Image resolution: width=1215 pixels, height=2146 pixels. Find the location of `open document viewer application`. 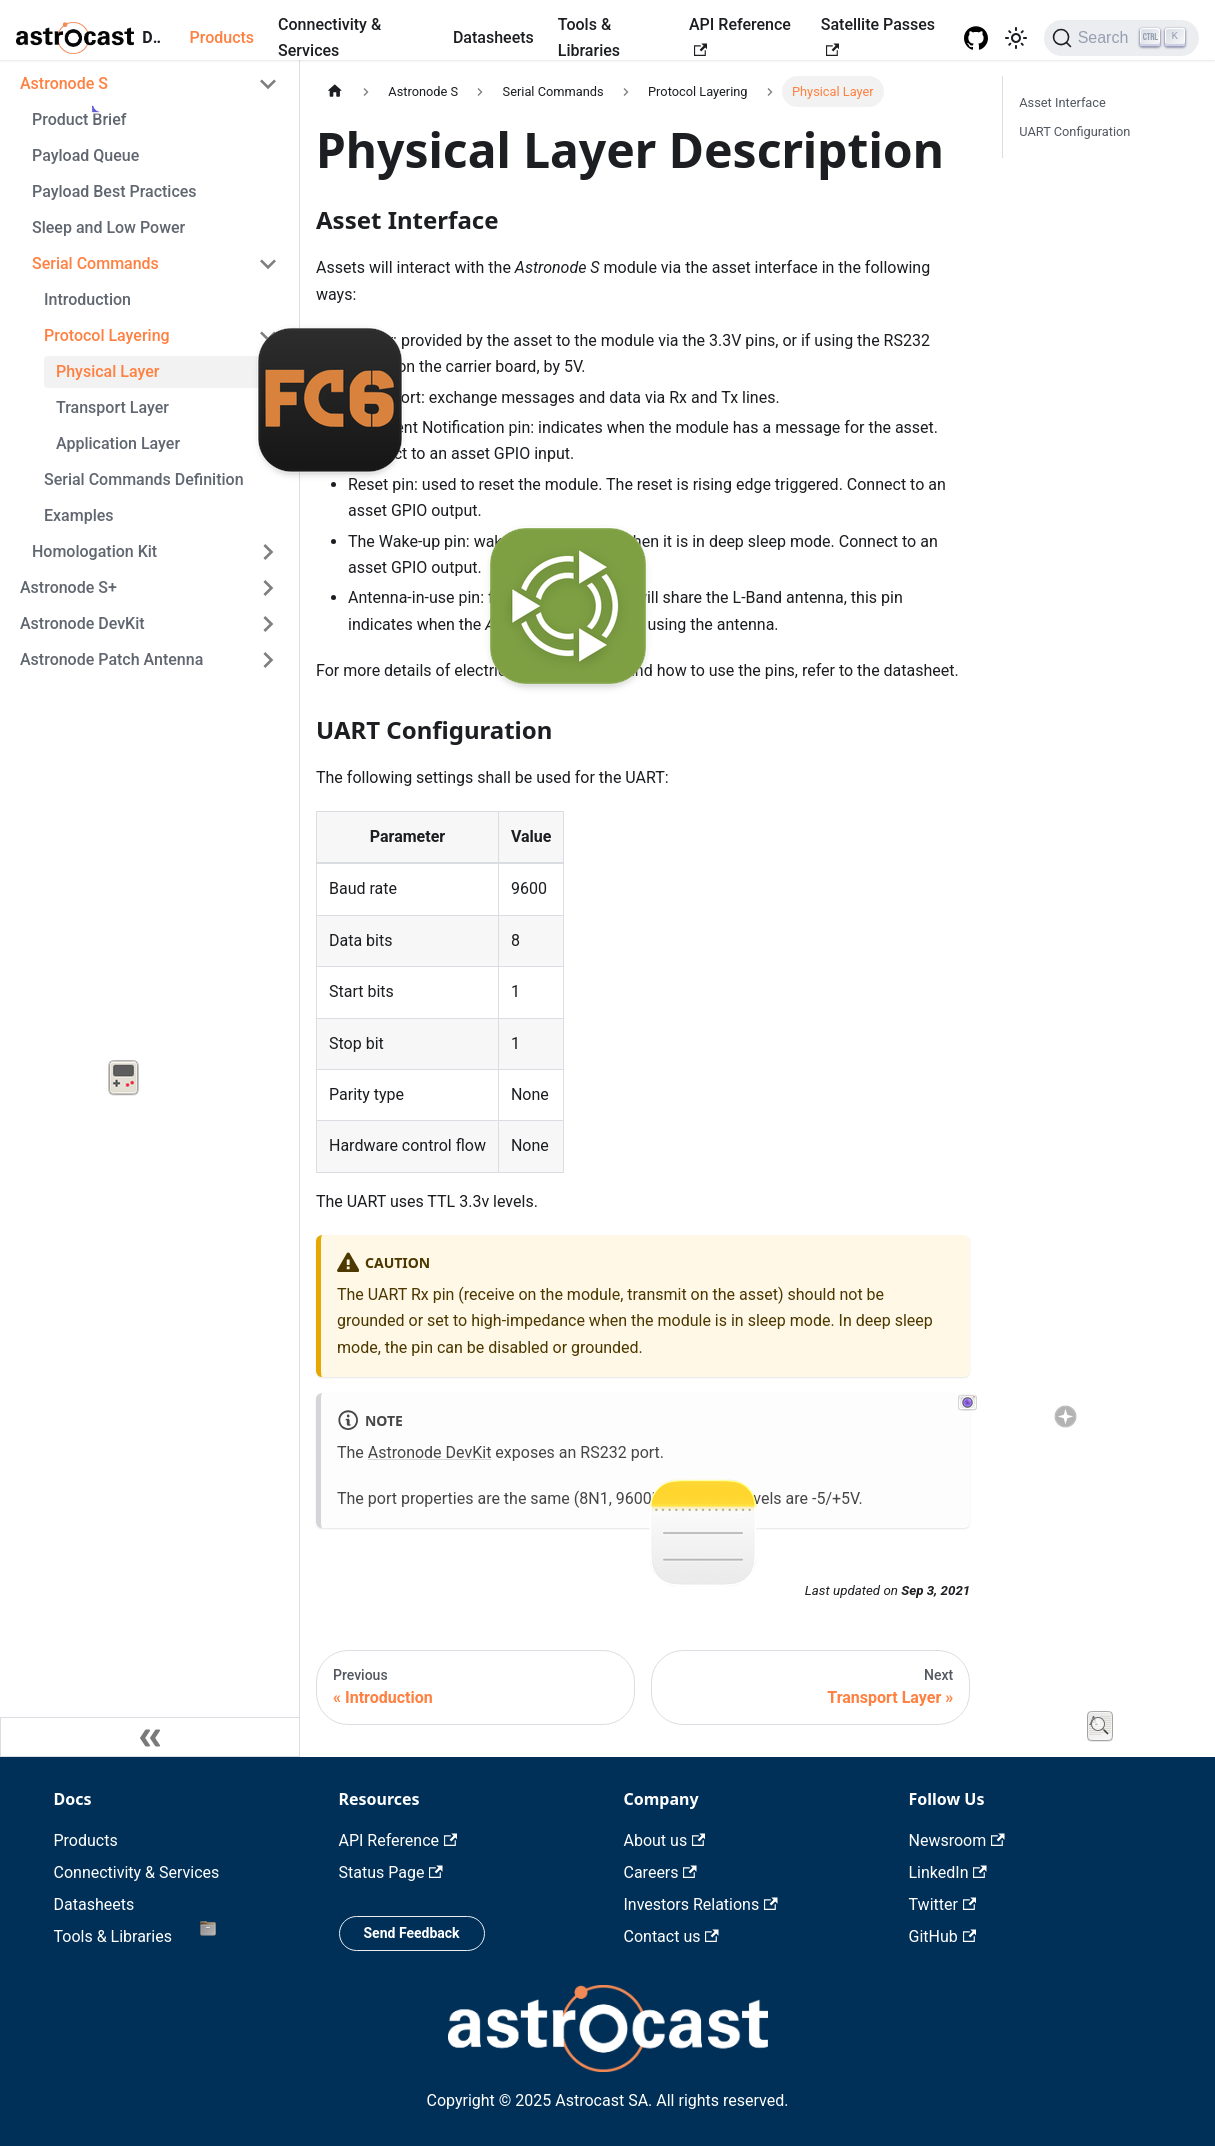

open document viewer application is located at coordinates (1100, 1726).